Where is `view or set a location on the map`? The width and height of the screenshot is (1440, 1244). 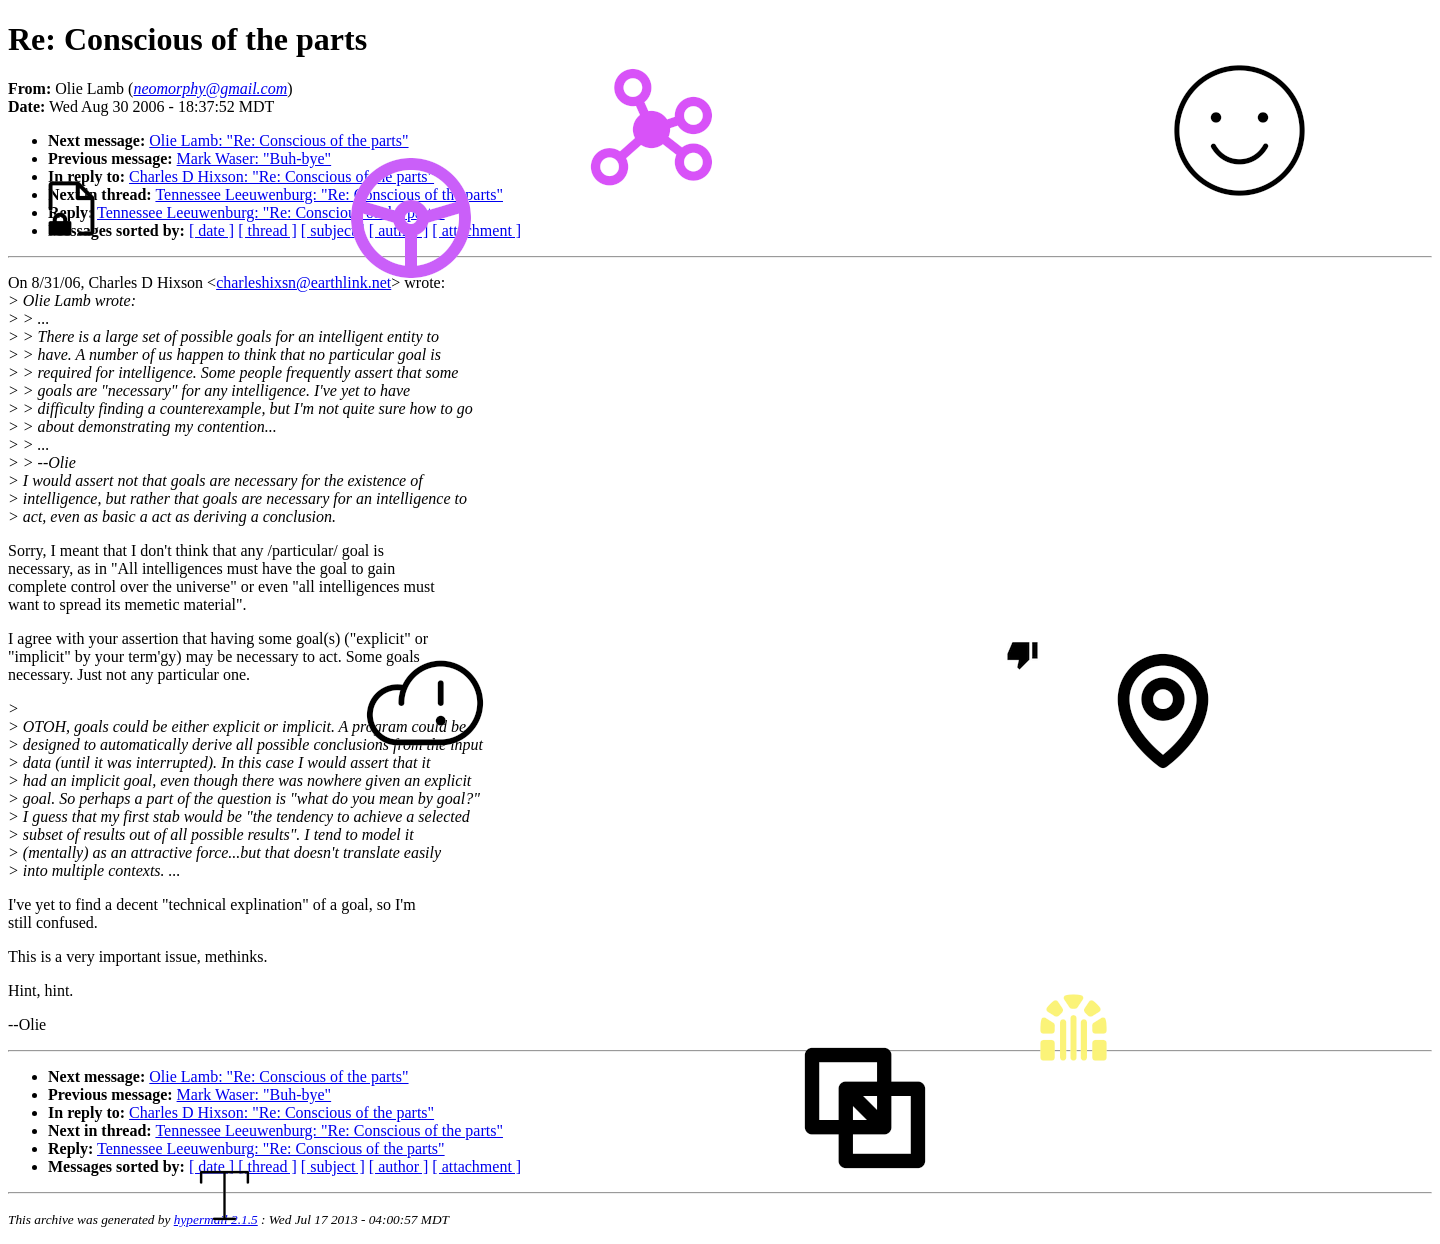 view or set a location on the map is located at coordinates (1163, 711).